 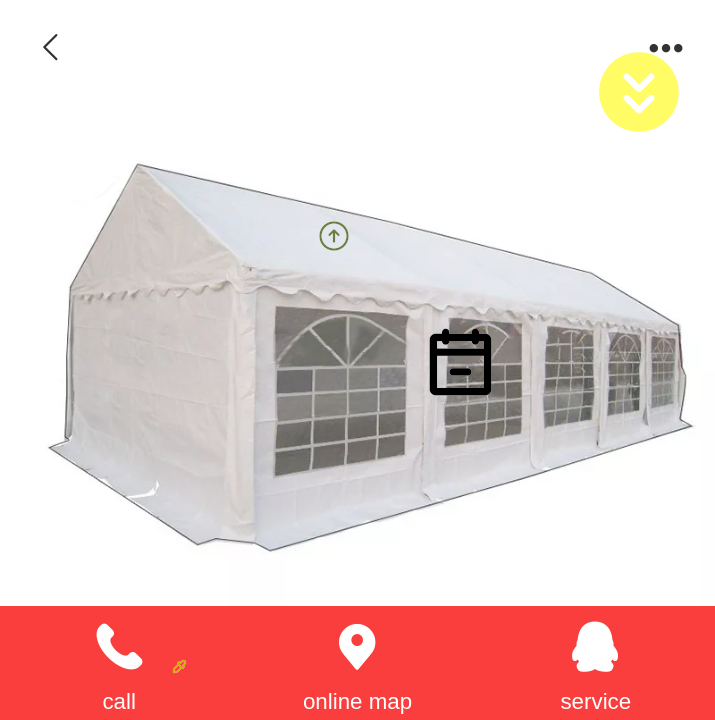 I want to click on pick a color from the canvas, so click(x=179, y=666).